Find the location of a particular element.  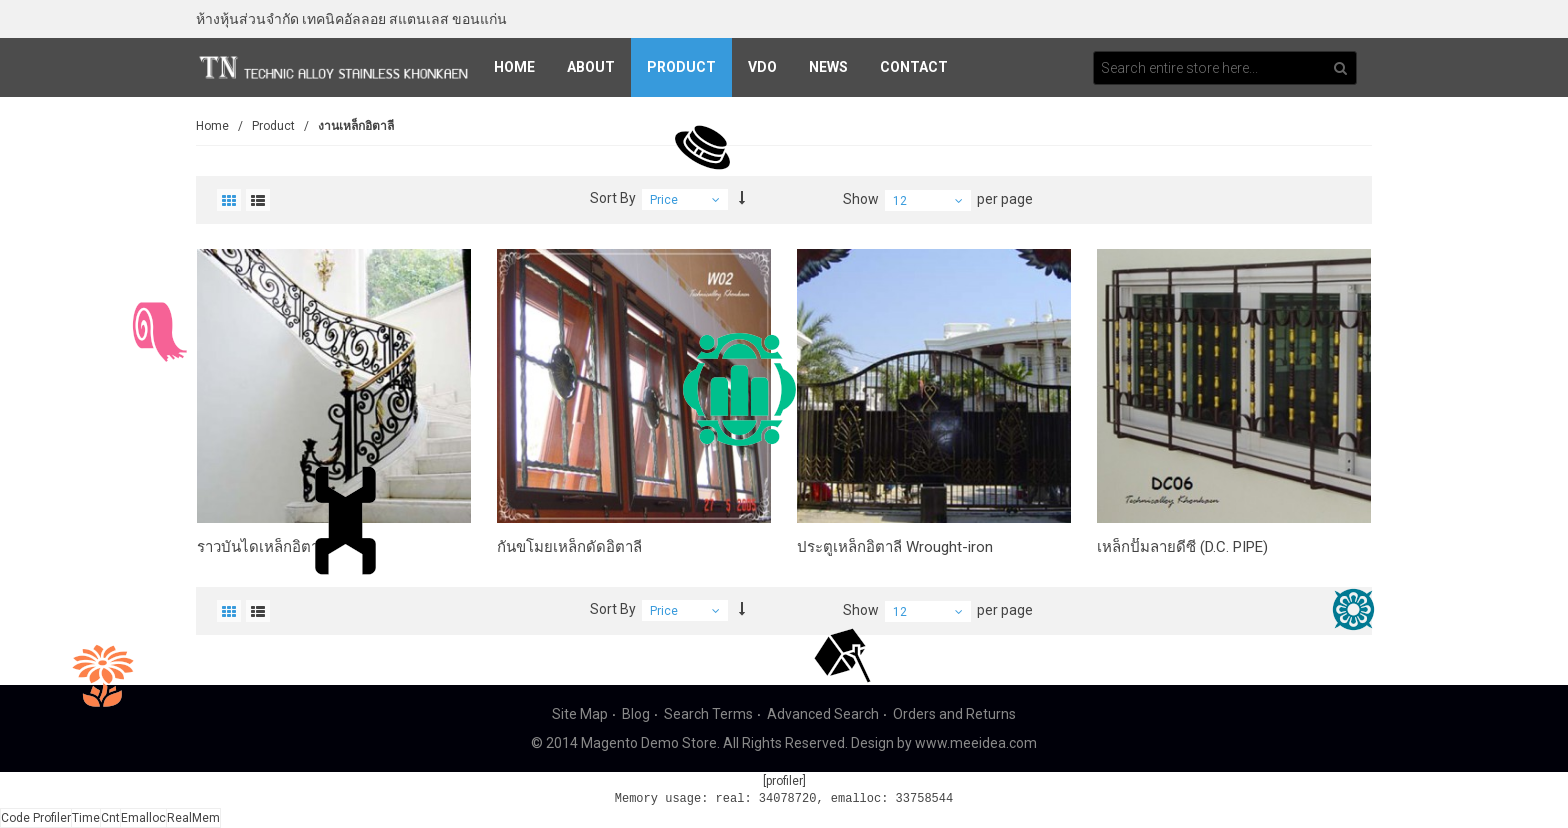

decorative flower icon for nature or garden-themed content is located at coordinates (102, 674).